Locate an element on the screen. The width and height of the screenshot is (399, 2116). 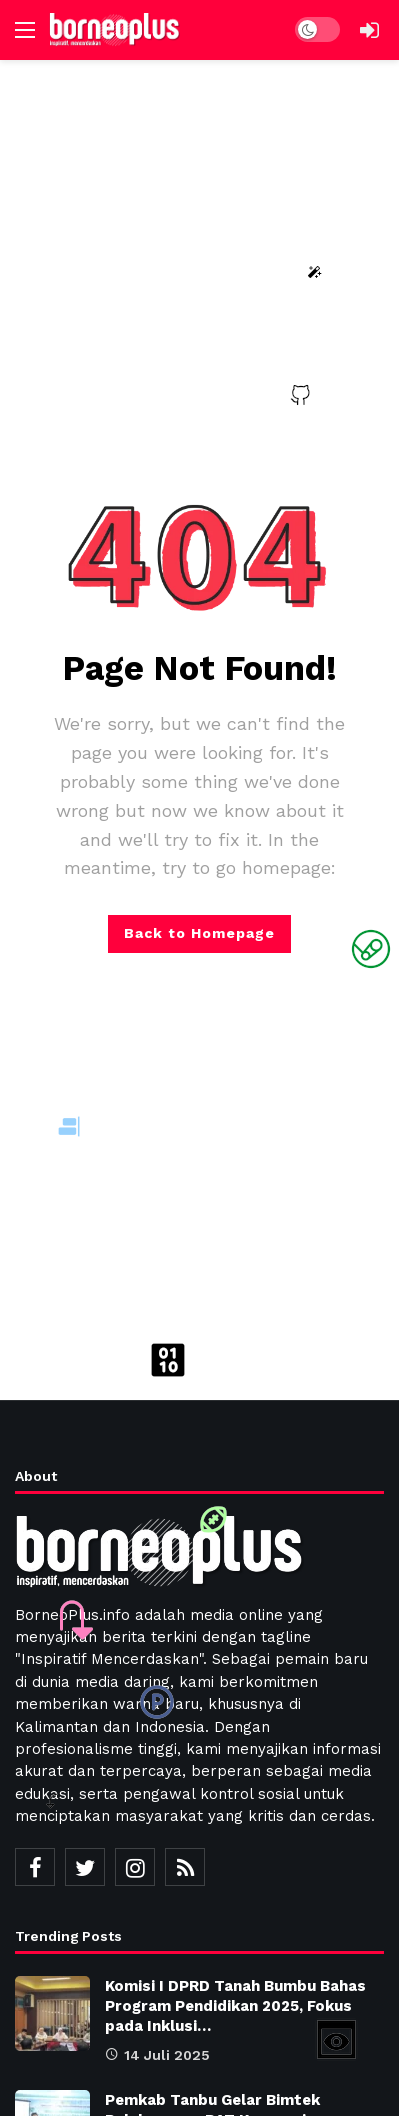
go back and down in navigation is located at coordinates (52, 1801).